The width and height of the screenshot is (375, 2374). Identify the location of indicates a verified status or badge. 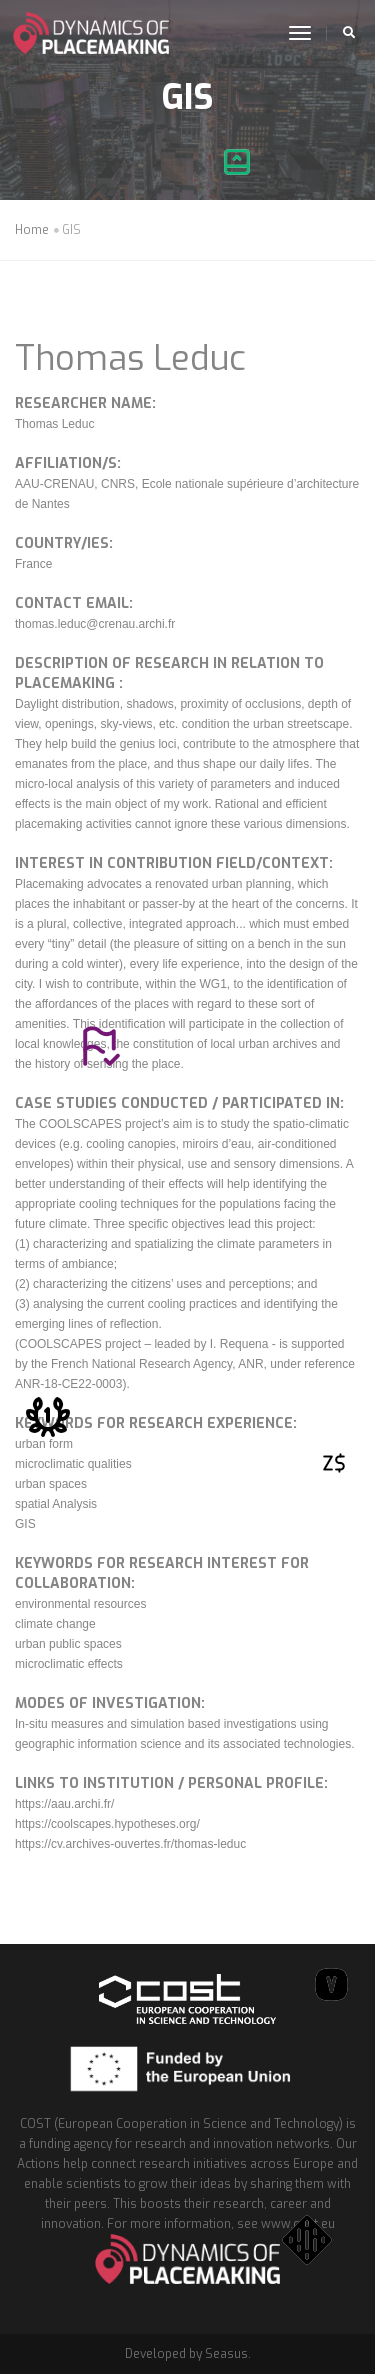
(331, 1984).